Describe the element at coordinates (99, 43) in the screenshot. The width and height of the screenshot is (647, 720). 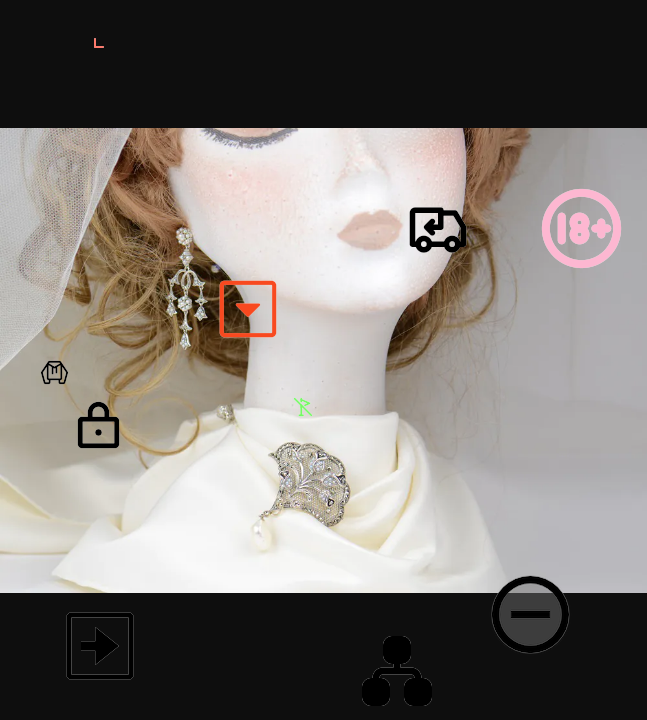
I see `navigate to the bottom-left corner` at that location.